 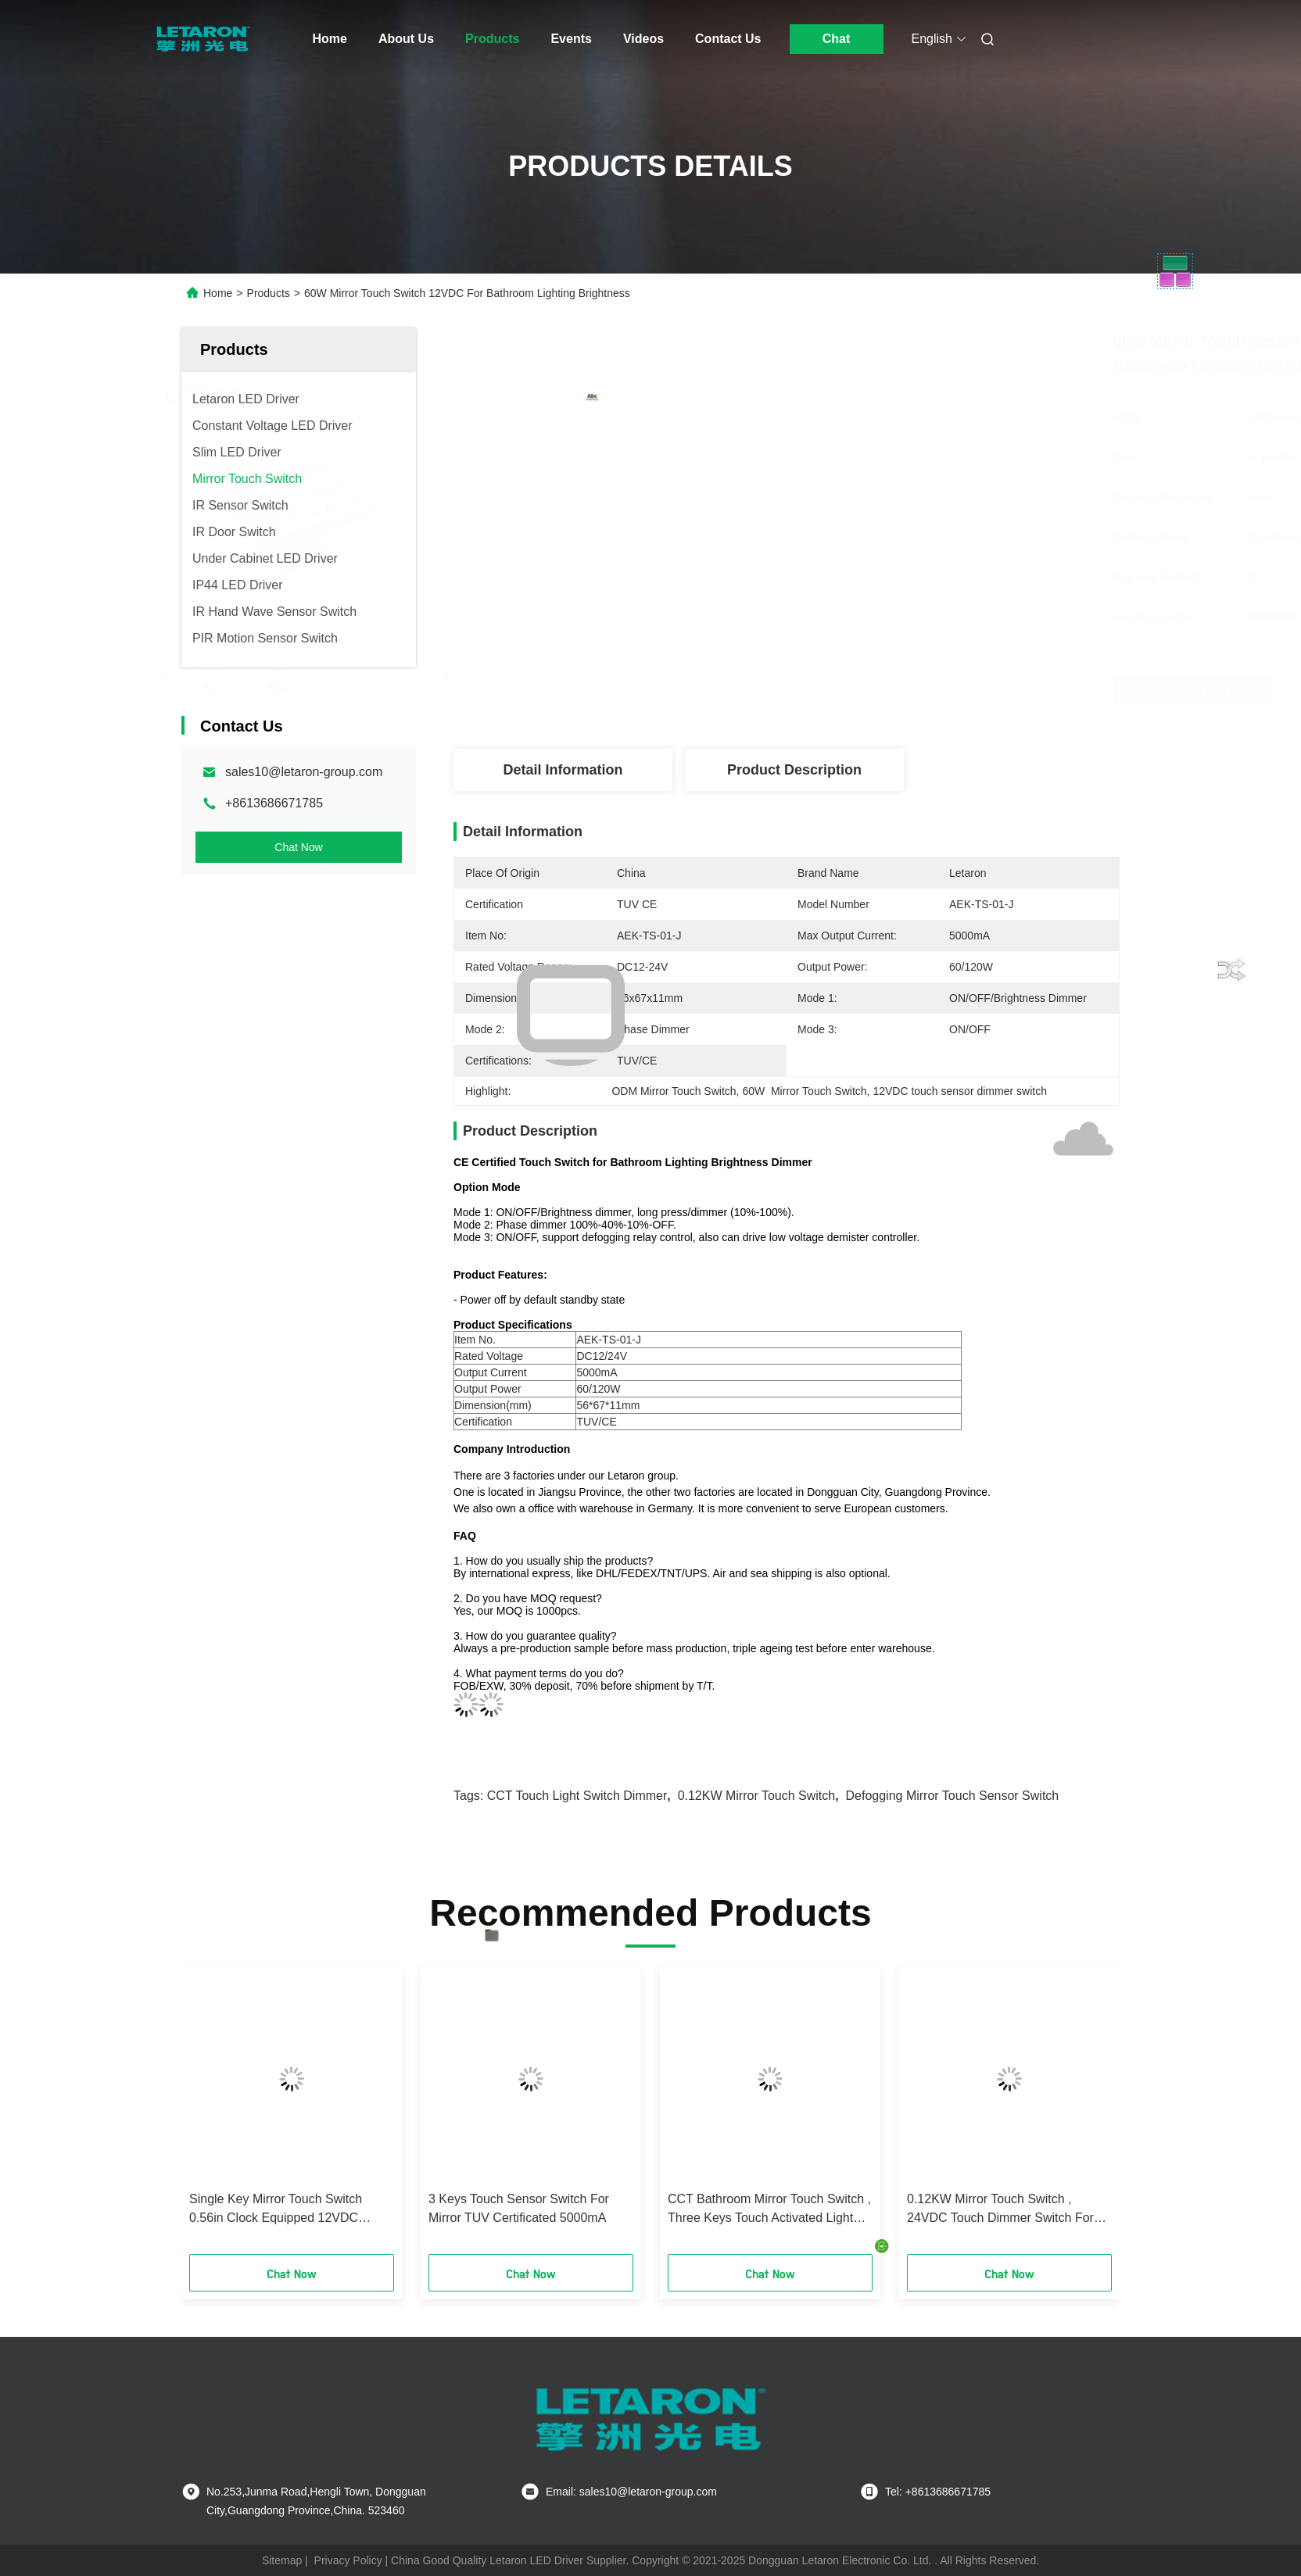 I want to click on display or monitor settings, so click(x=571, y=1012).